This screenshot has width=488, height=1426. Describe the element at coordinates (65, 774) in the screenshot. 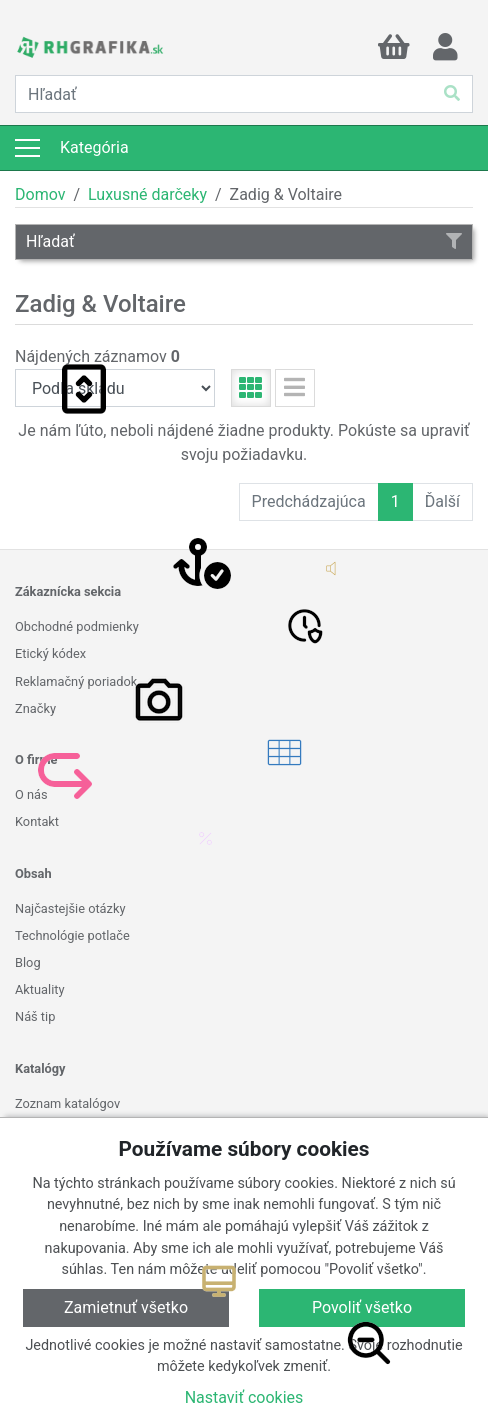

I see `redo last action` at that location.